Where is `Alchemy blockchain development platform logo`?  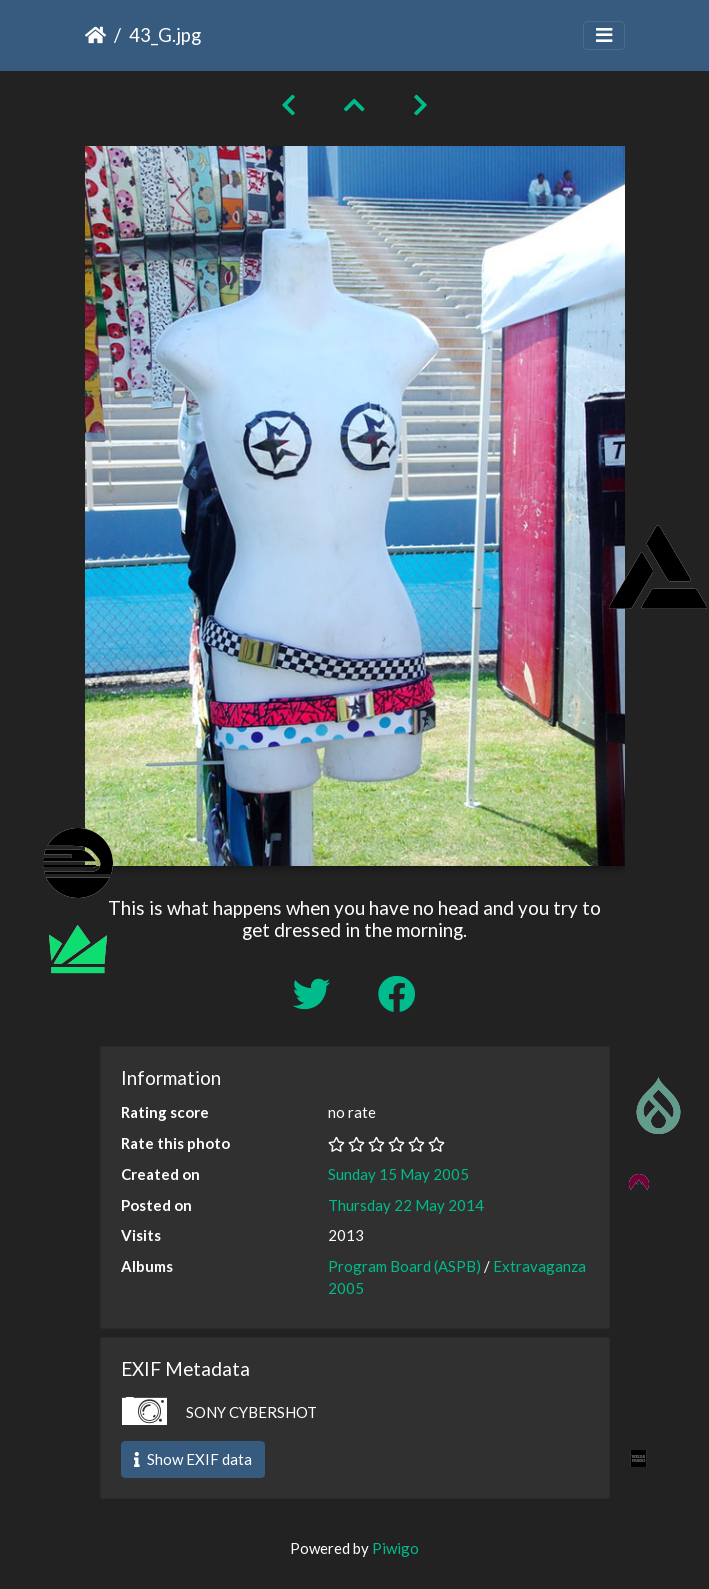
Alchemy blockchain development platform logo is located at coordinates (658, 567).